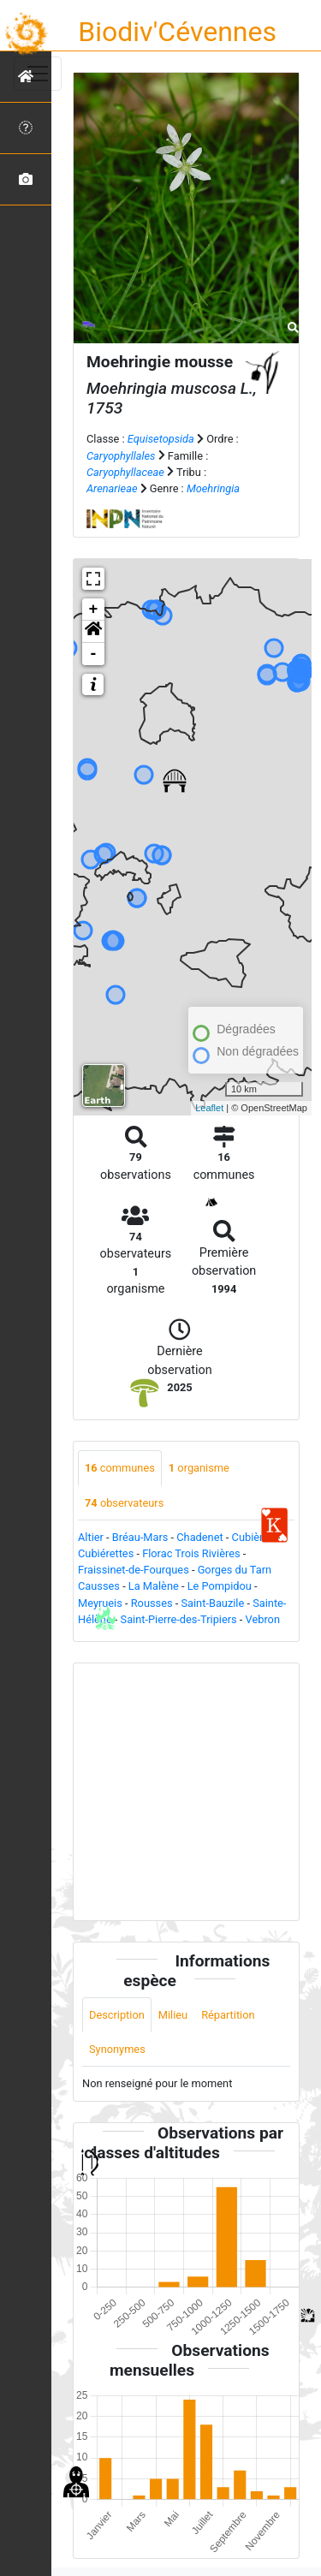  I want to click on access archery or ranged combat skills, so click(88, 2162).